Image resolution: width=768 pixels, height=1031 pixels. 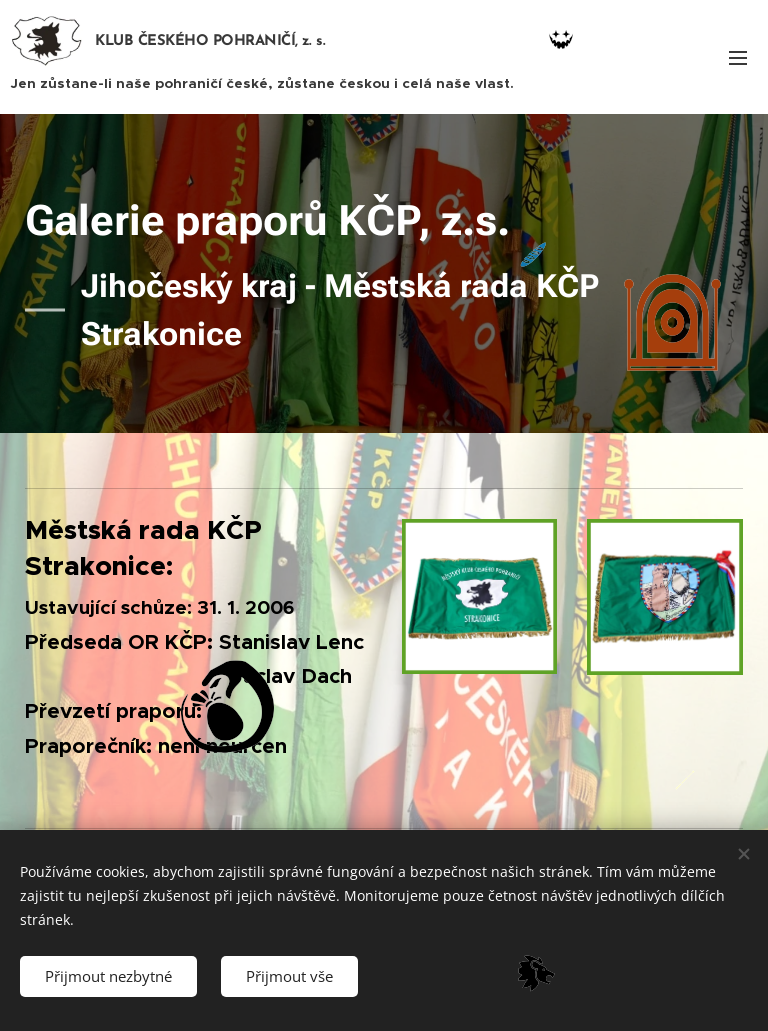 What do you see at coordinates (533, 254) in the screenshot?
I see `bread or bakery item in a game inventory` at bounding box center [533, 254].